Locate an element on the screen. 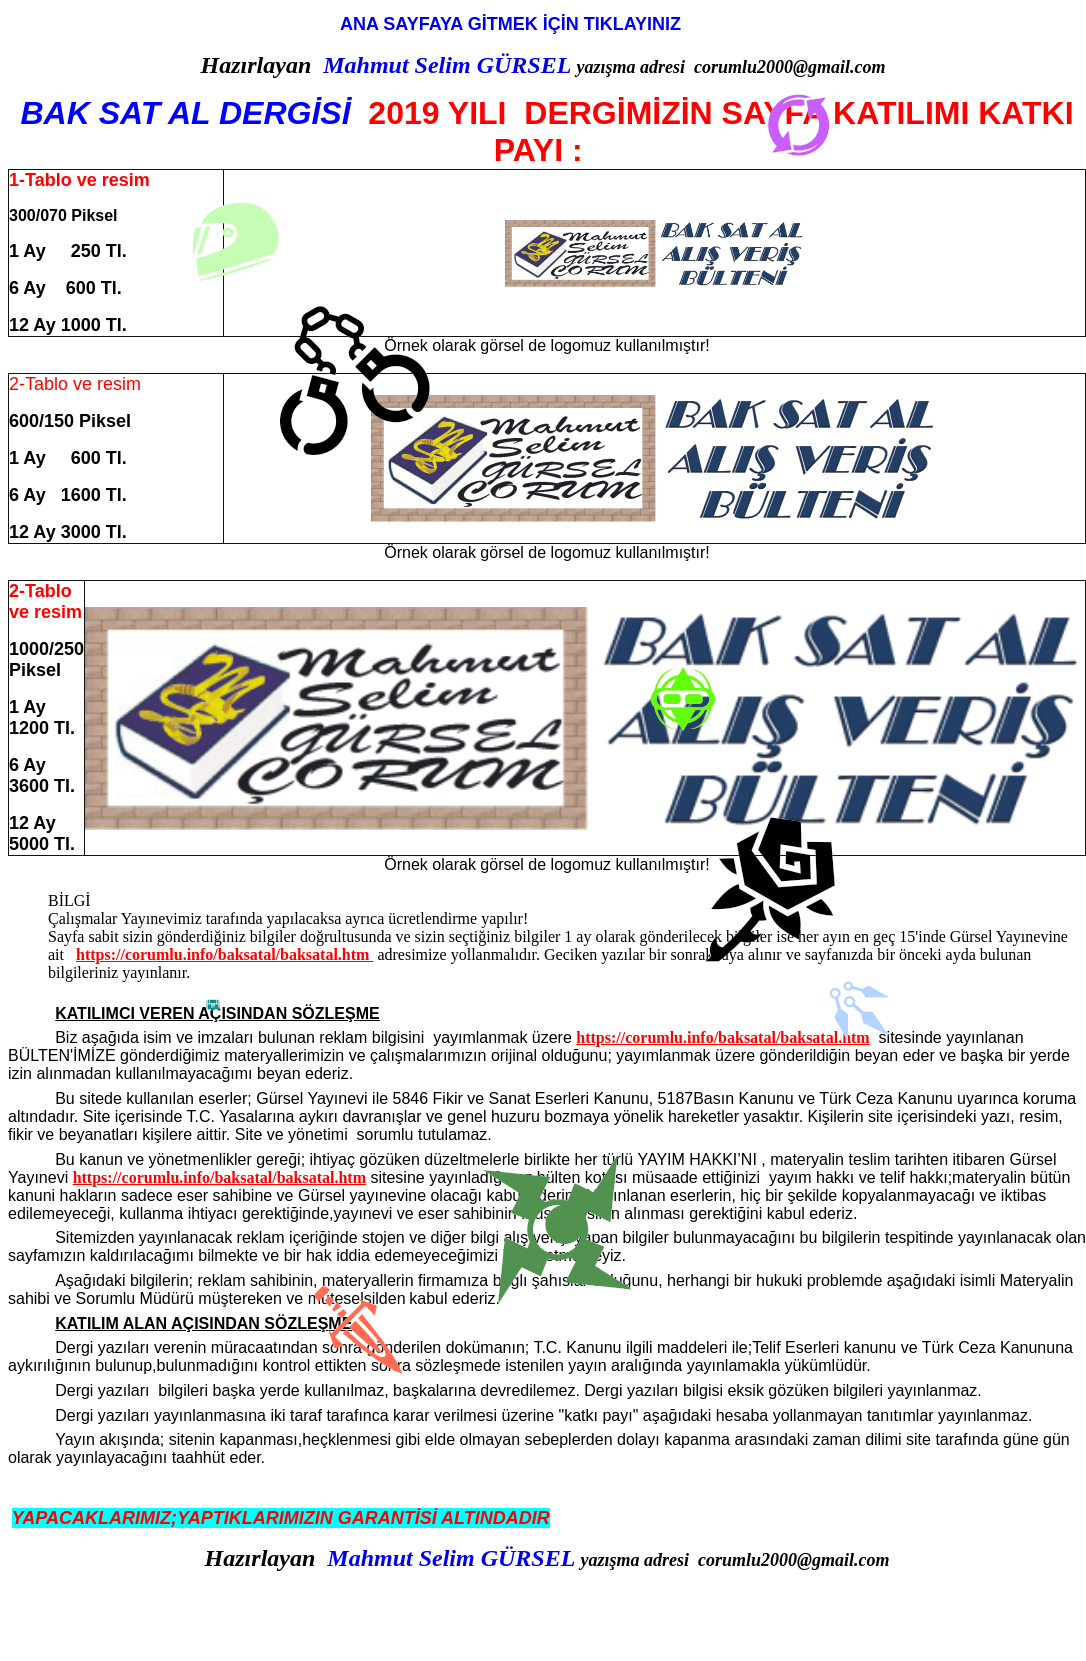 This screenshot has width=1086, height=1661. shuriken or ninja throwing star weapon icon is located at coordinates (558, 1230).